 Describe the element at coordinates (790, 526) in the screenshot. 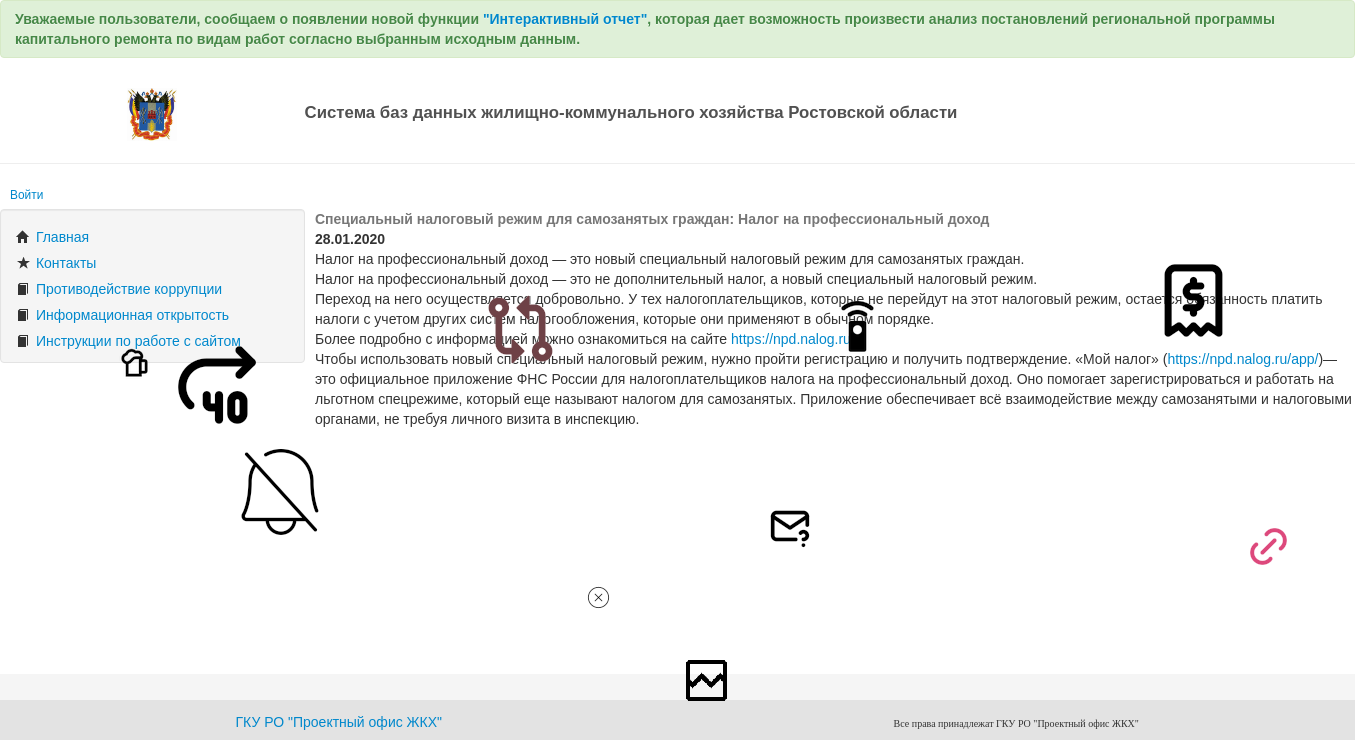

I see `email help or support` at that location.